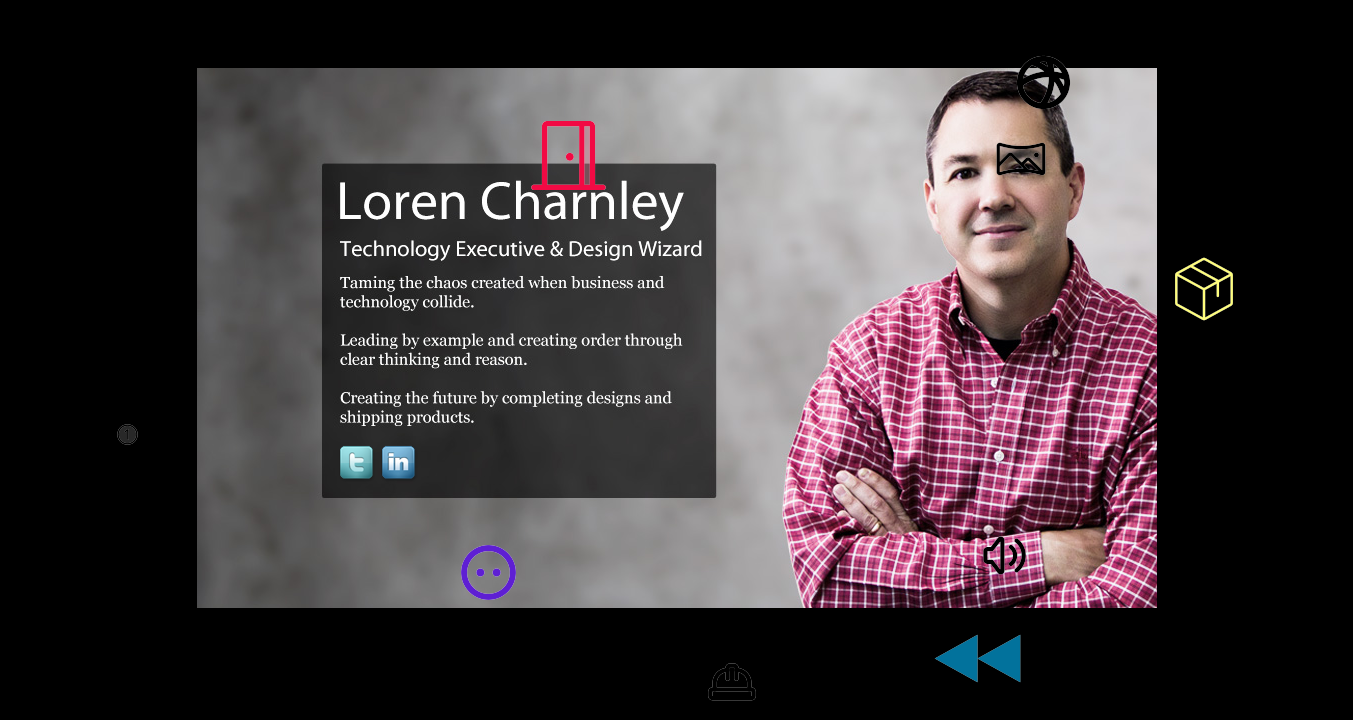  What do you see at coordinates (488, 572) in the screenshot?
I see `open more options menu` at bounding box center [488, 572].